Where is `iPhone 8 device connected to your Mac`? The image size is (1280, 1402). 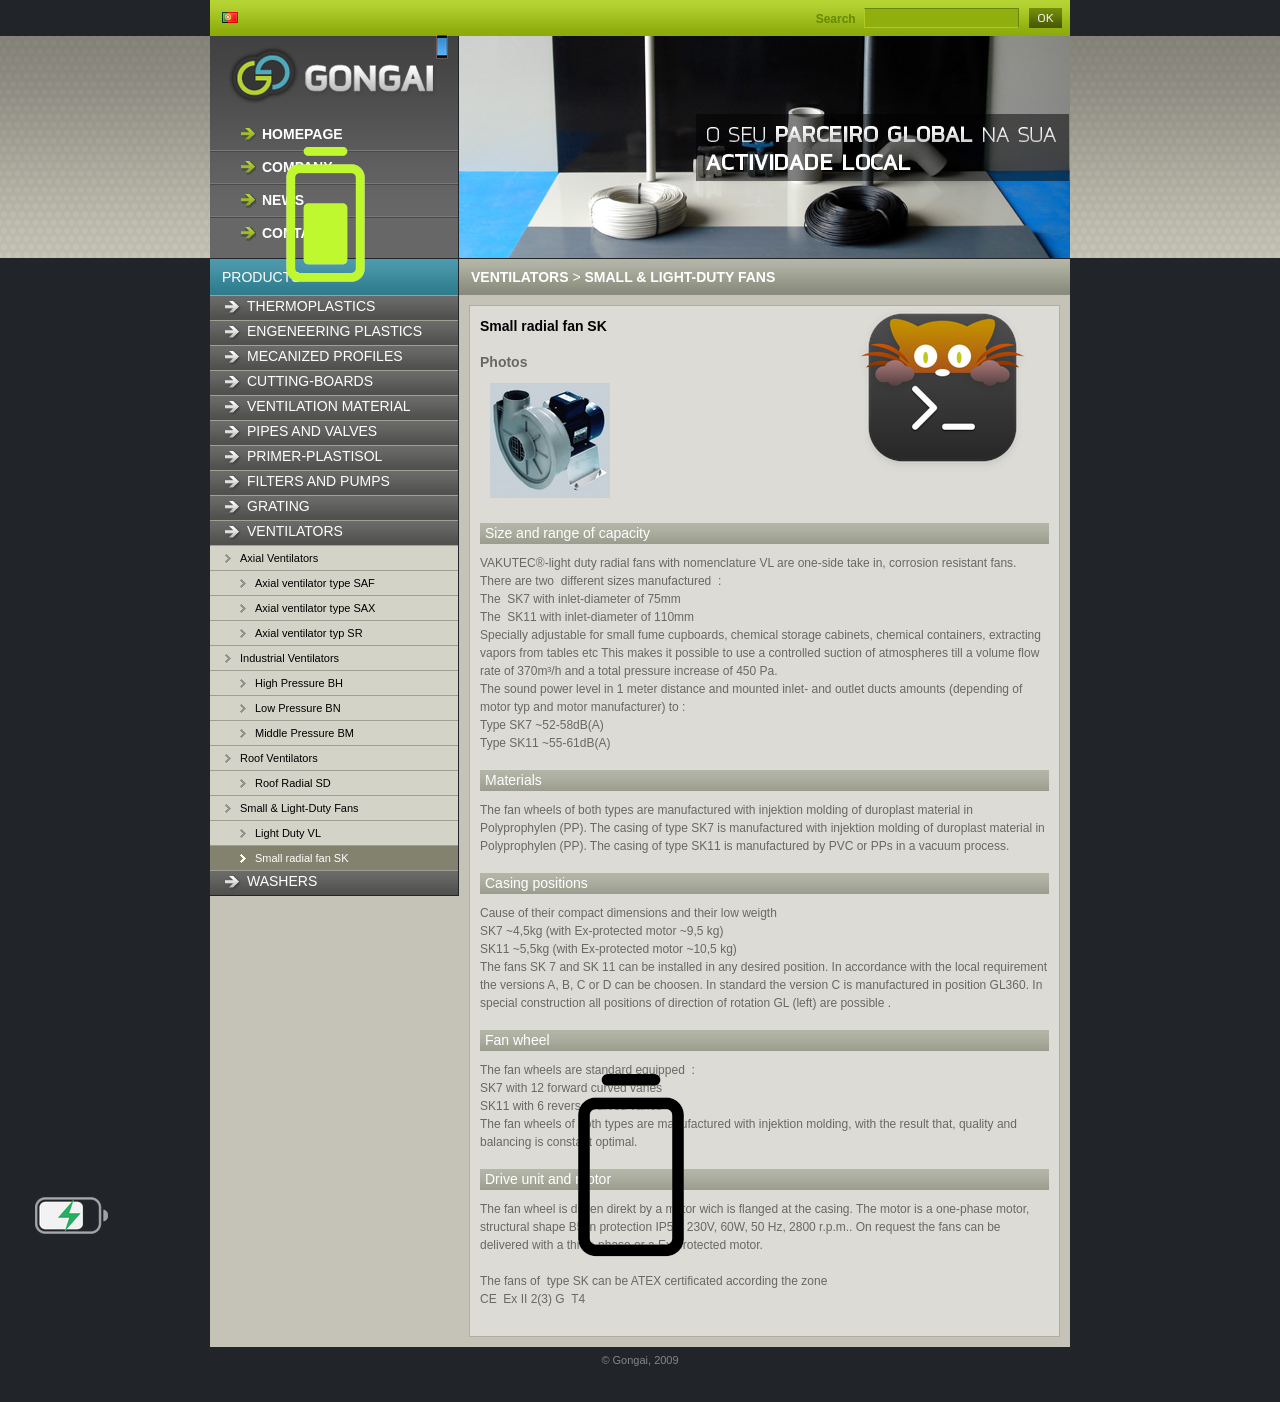 iPhone 8 device connected to your Mac is located at coordinates (442, 47).